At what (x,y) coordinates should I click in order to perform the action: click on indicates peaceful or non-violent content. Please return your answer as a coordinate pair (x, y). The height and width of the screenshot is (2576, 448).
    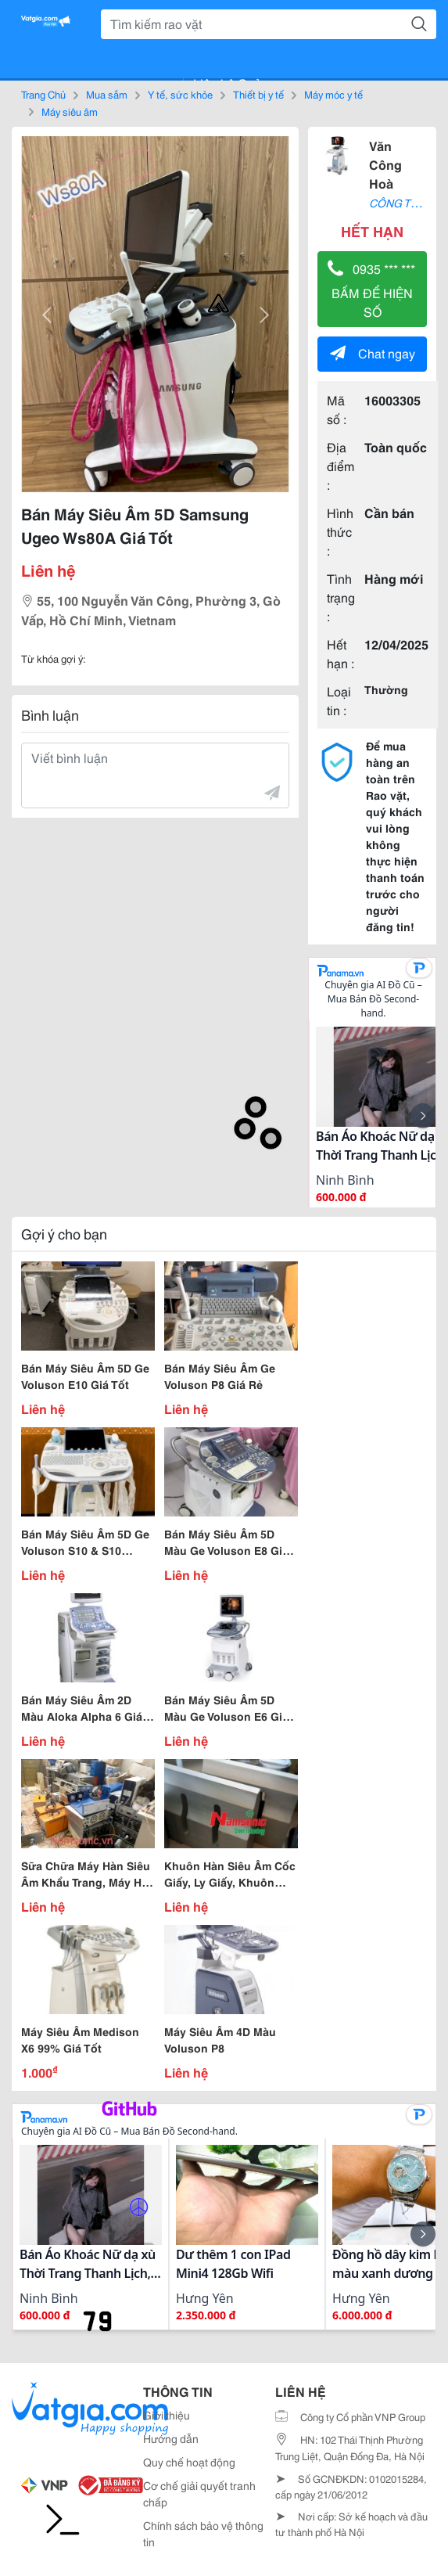
    Looking at the image, I should click on (138, 2207).